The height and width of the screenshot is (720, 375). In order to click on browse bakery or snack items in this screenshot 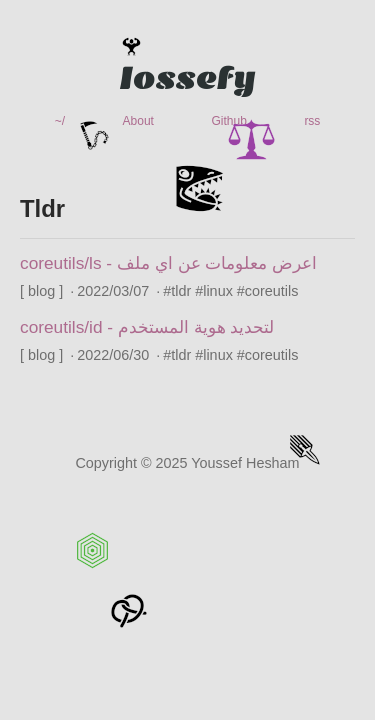, I will do `click(129, 611)`.